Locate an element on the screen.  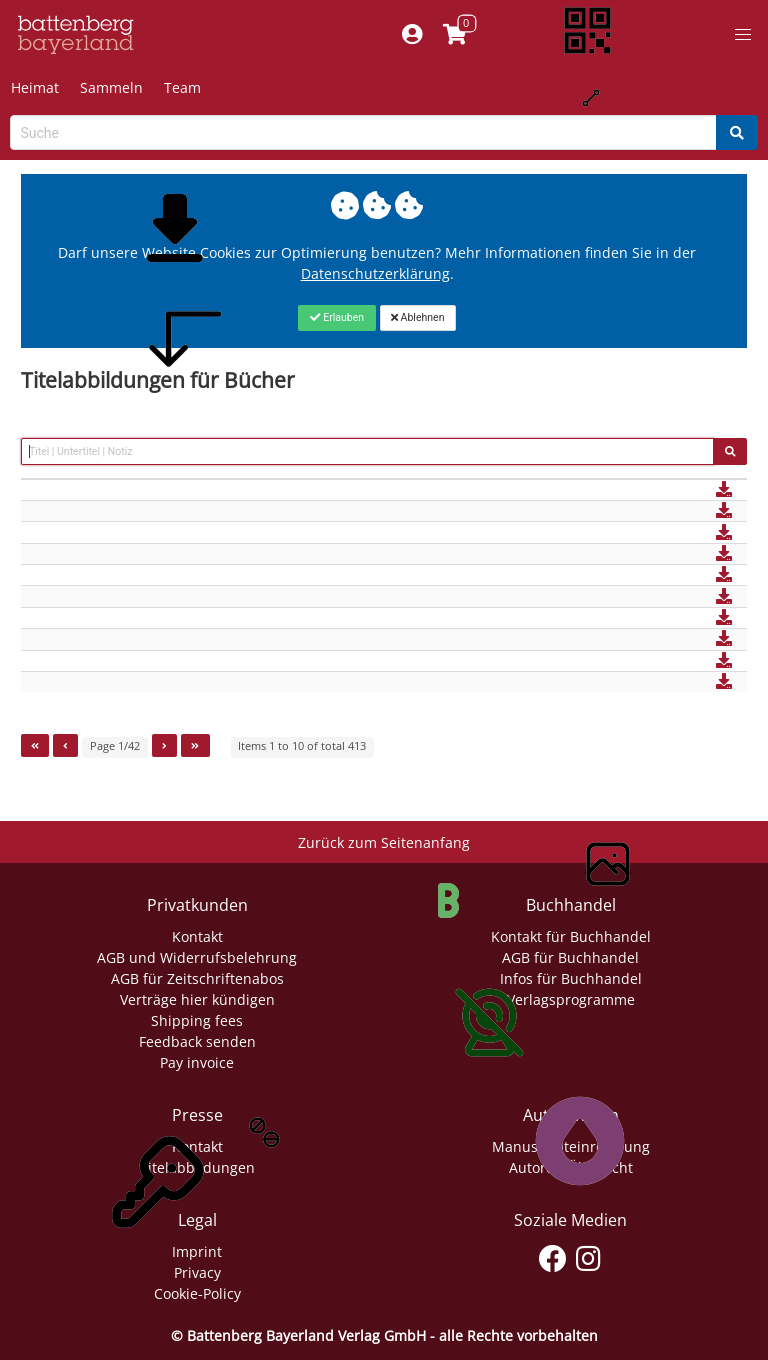
adjust color or ink settings is located at coordinates (580, 1141).